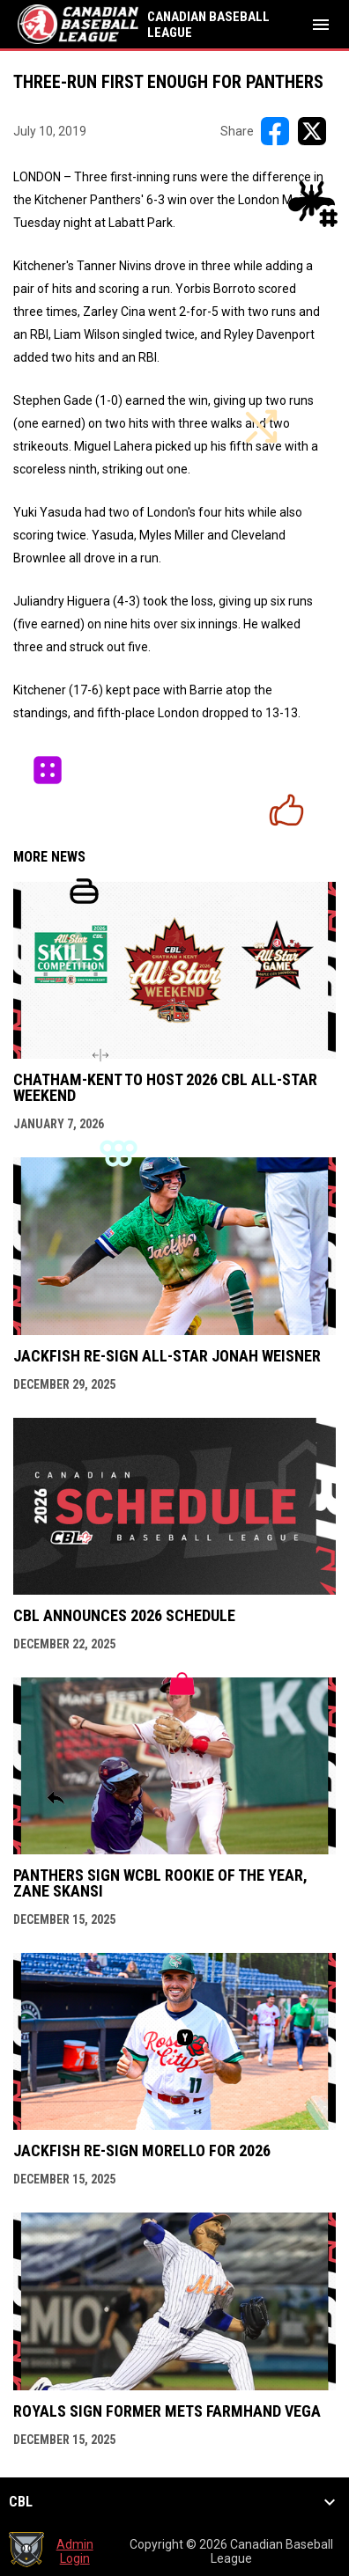 This screenshot has width=349, height=2576. What do you see at coordinates (48, 770) in the screenshot?
I see `randomize or shuffle content` at bounding box center [48, 770].